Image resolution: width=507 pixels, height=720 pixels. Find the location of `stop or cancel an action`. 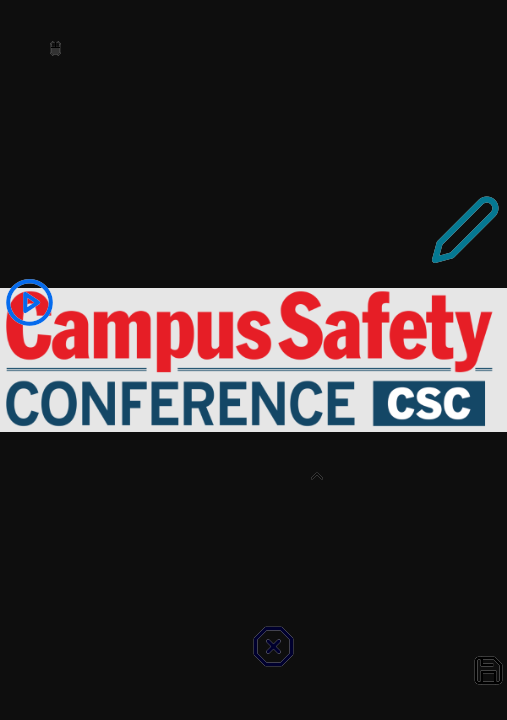

stop or cancel an action is located at coordinates (273, 646).